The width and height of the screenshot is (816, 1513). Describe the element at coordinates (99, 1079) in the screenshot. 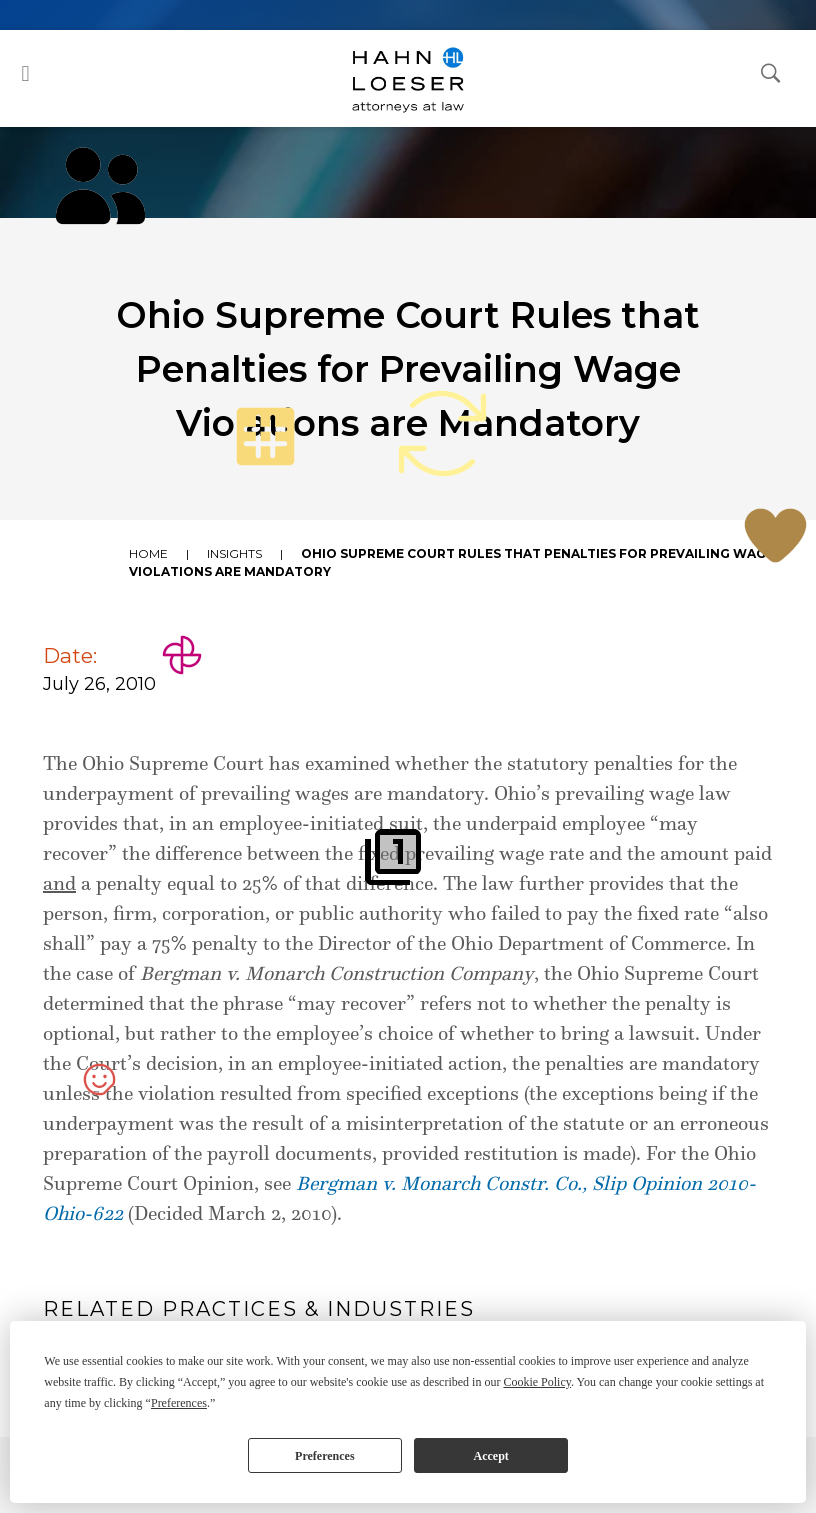

I see `add a sticker to your message` at that location.